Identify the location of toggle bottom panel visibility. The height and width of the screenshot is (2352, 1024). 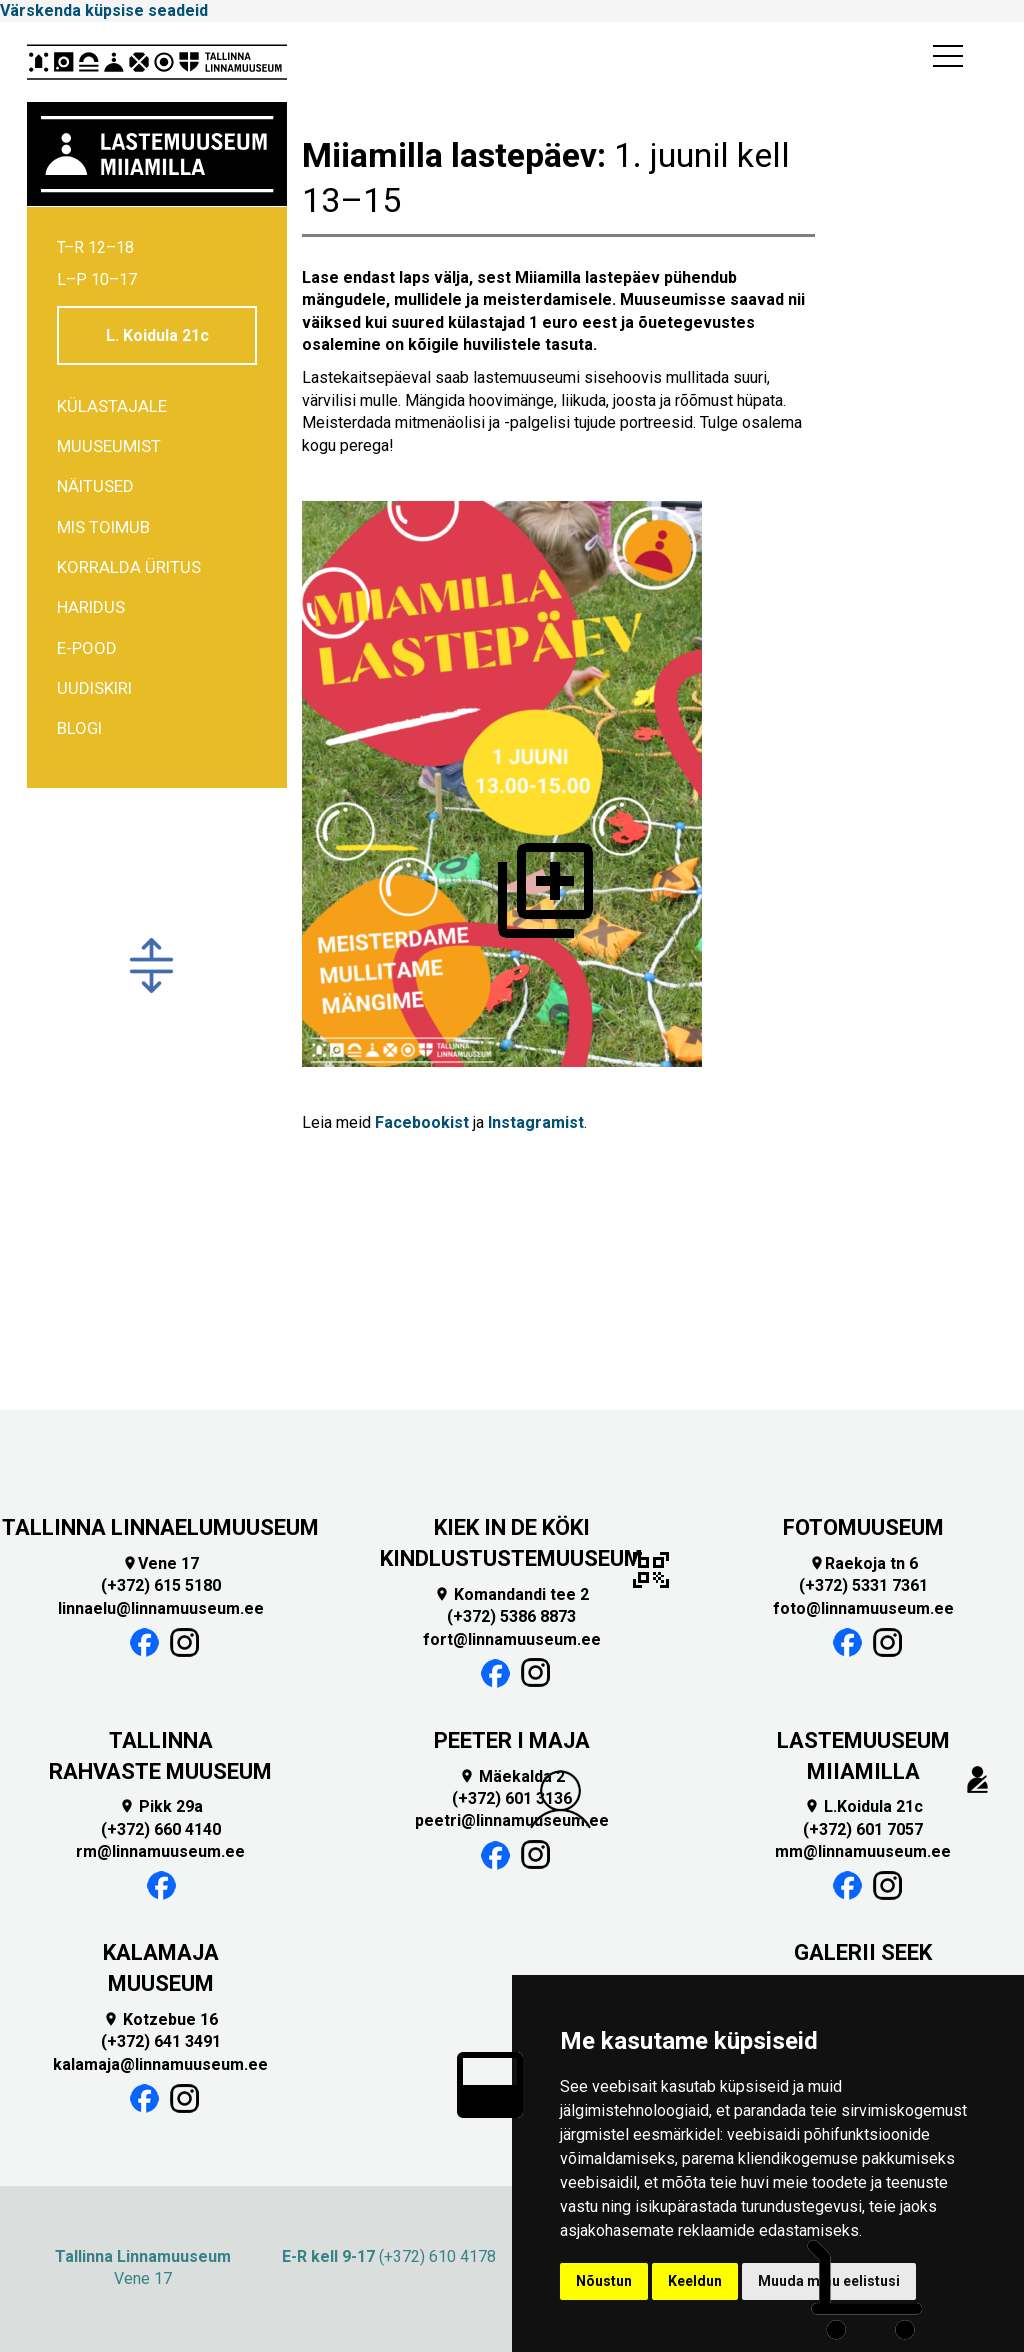
(490, 2085).